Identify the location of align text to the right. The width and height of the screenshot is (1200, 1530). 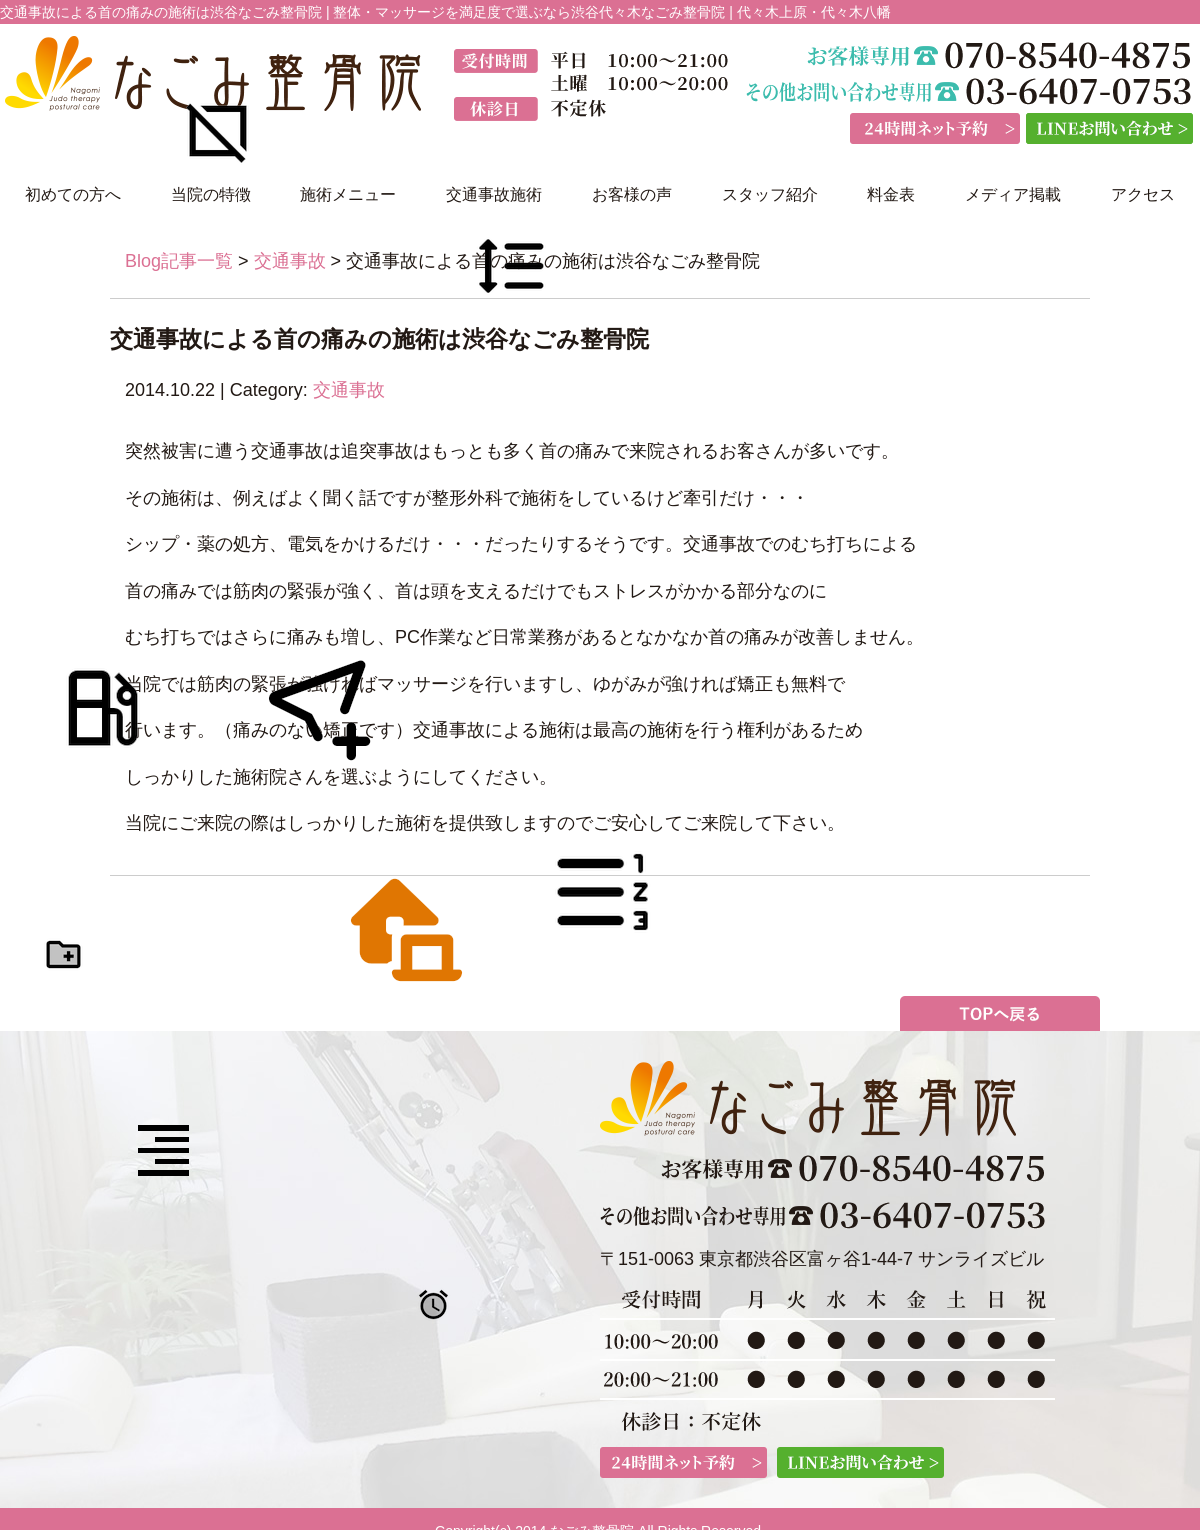
(163, 1150).